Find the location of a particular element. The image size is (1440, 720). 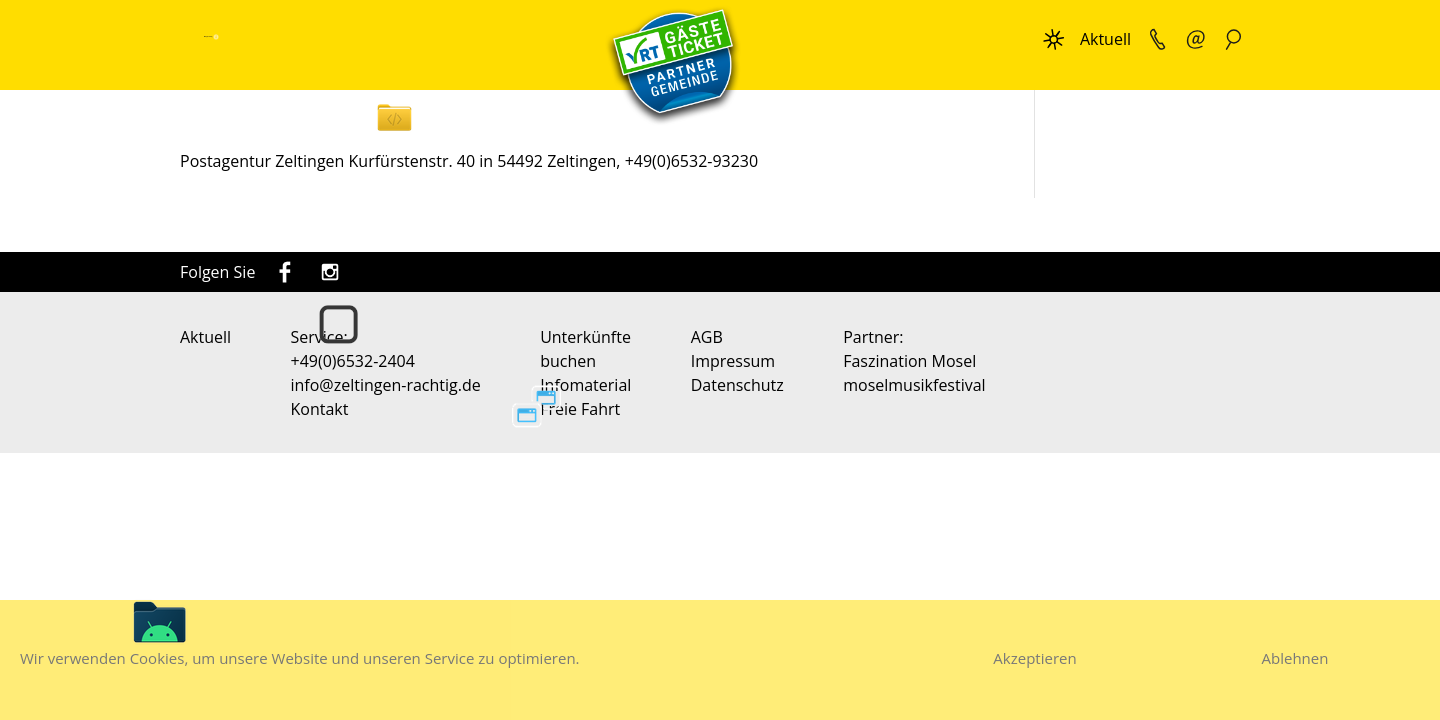

open your code projects folder is located at coordinates (394, 117).